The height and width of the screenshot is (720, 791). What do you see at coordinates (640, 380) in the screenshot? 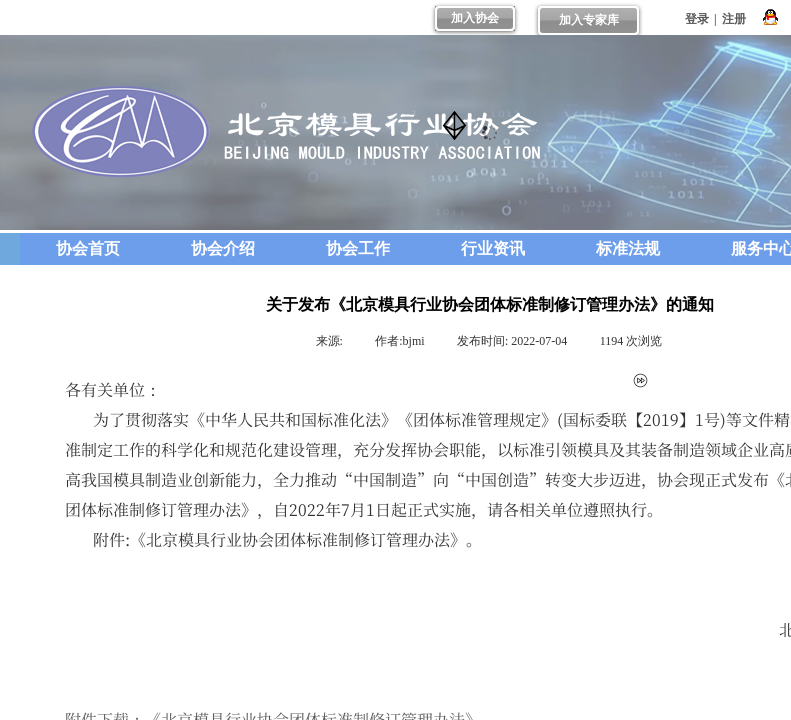
I see `skip forward in media playback` at bounding box center [640, 380].